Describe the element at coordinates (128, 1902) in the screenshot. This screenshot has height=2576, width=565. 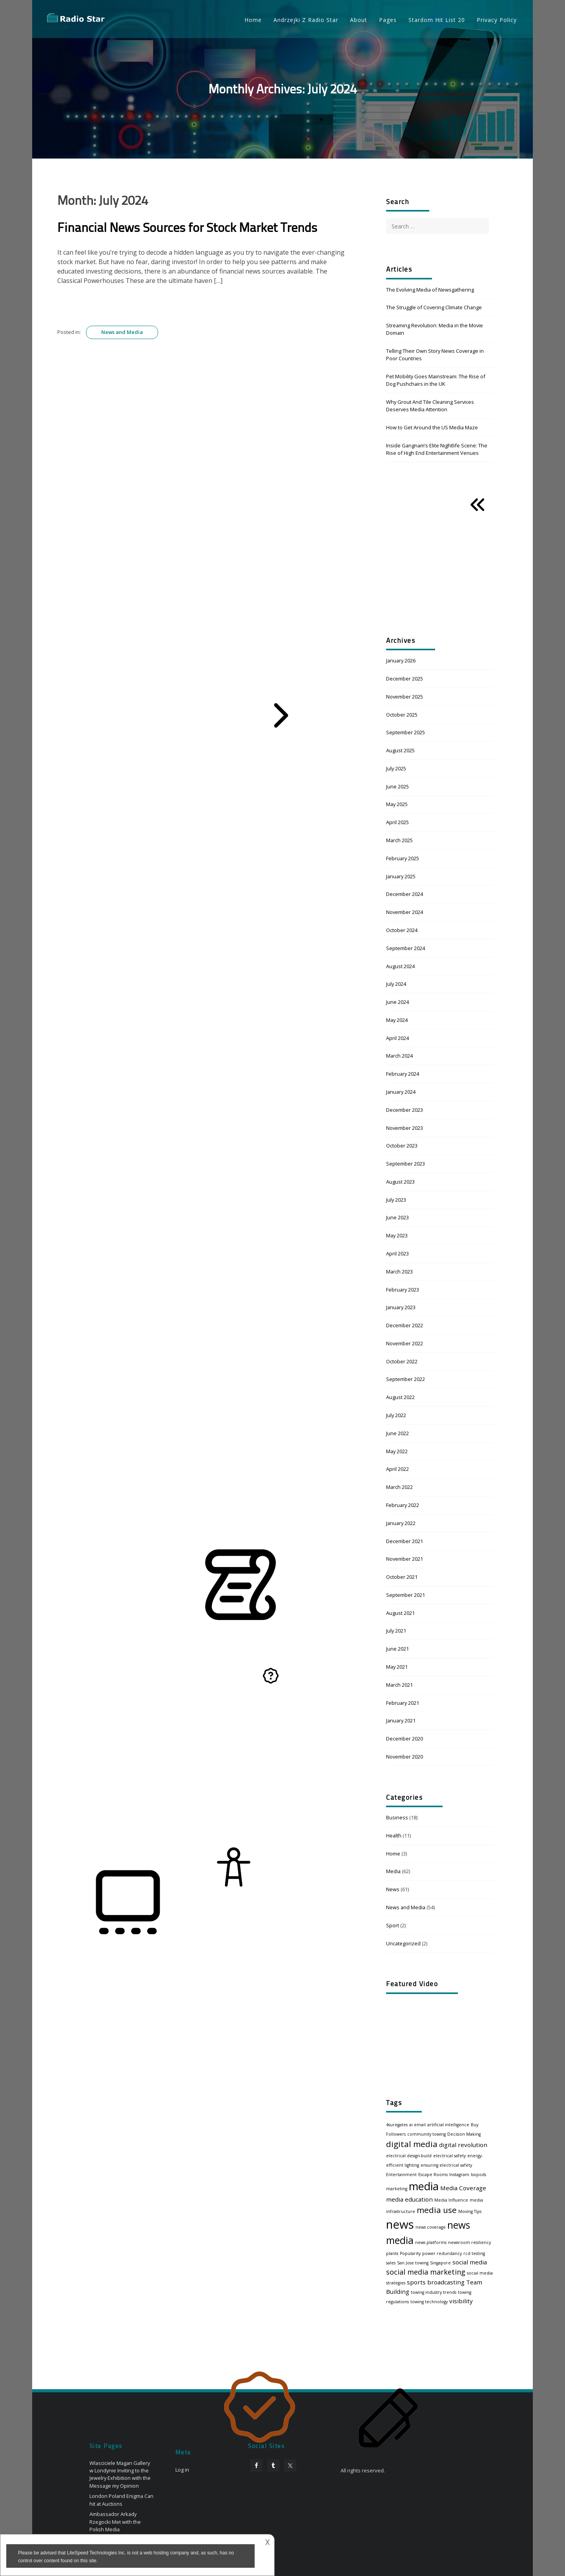
I see `view gallery in thumbnail grid mode` at that location.